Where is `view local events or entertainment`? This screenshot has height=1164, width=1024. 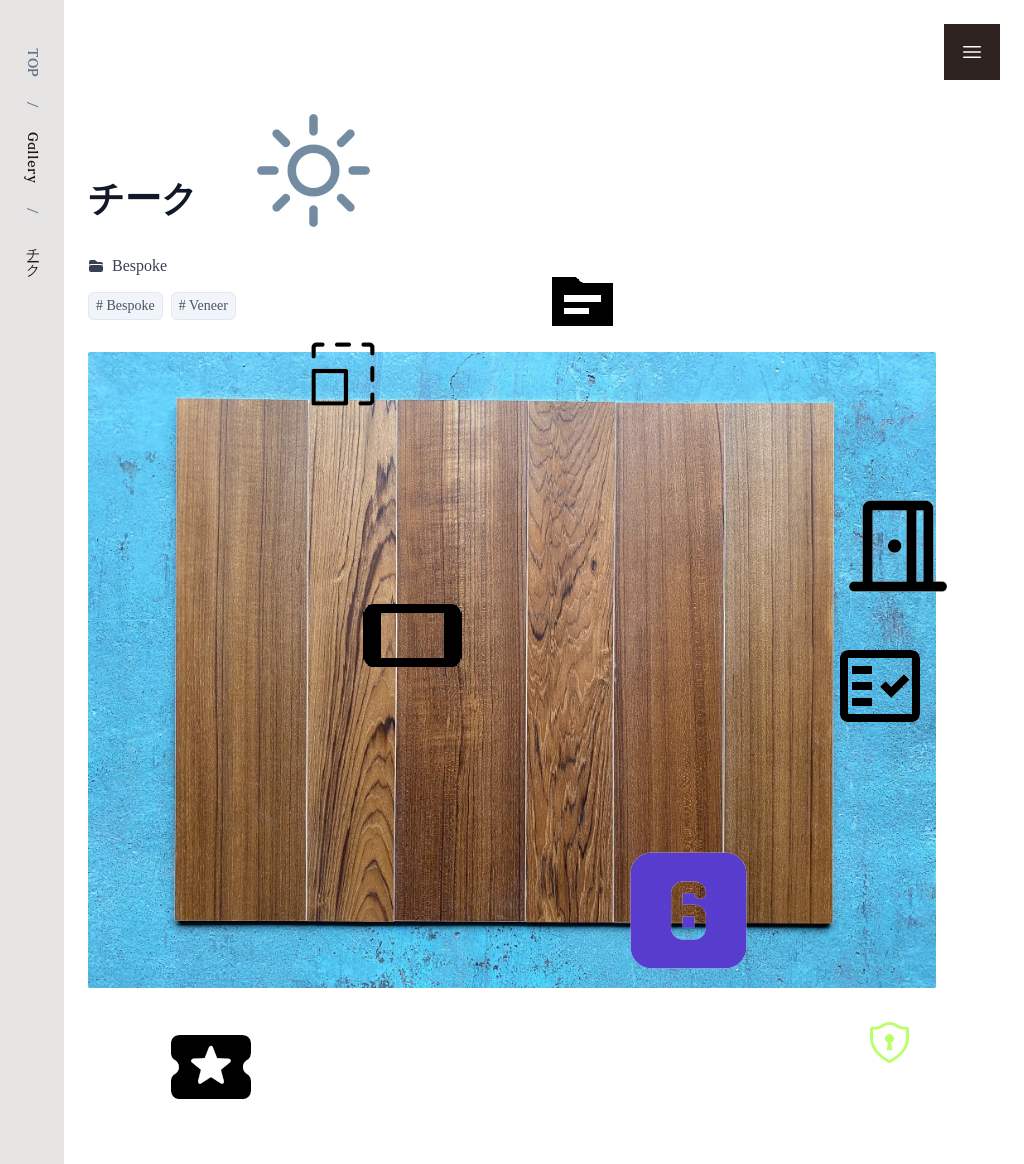 view local events or entertainment is located at coordinates (211, 1067).